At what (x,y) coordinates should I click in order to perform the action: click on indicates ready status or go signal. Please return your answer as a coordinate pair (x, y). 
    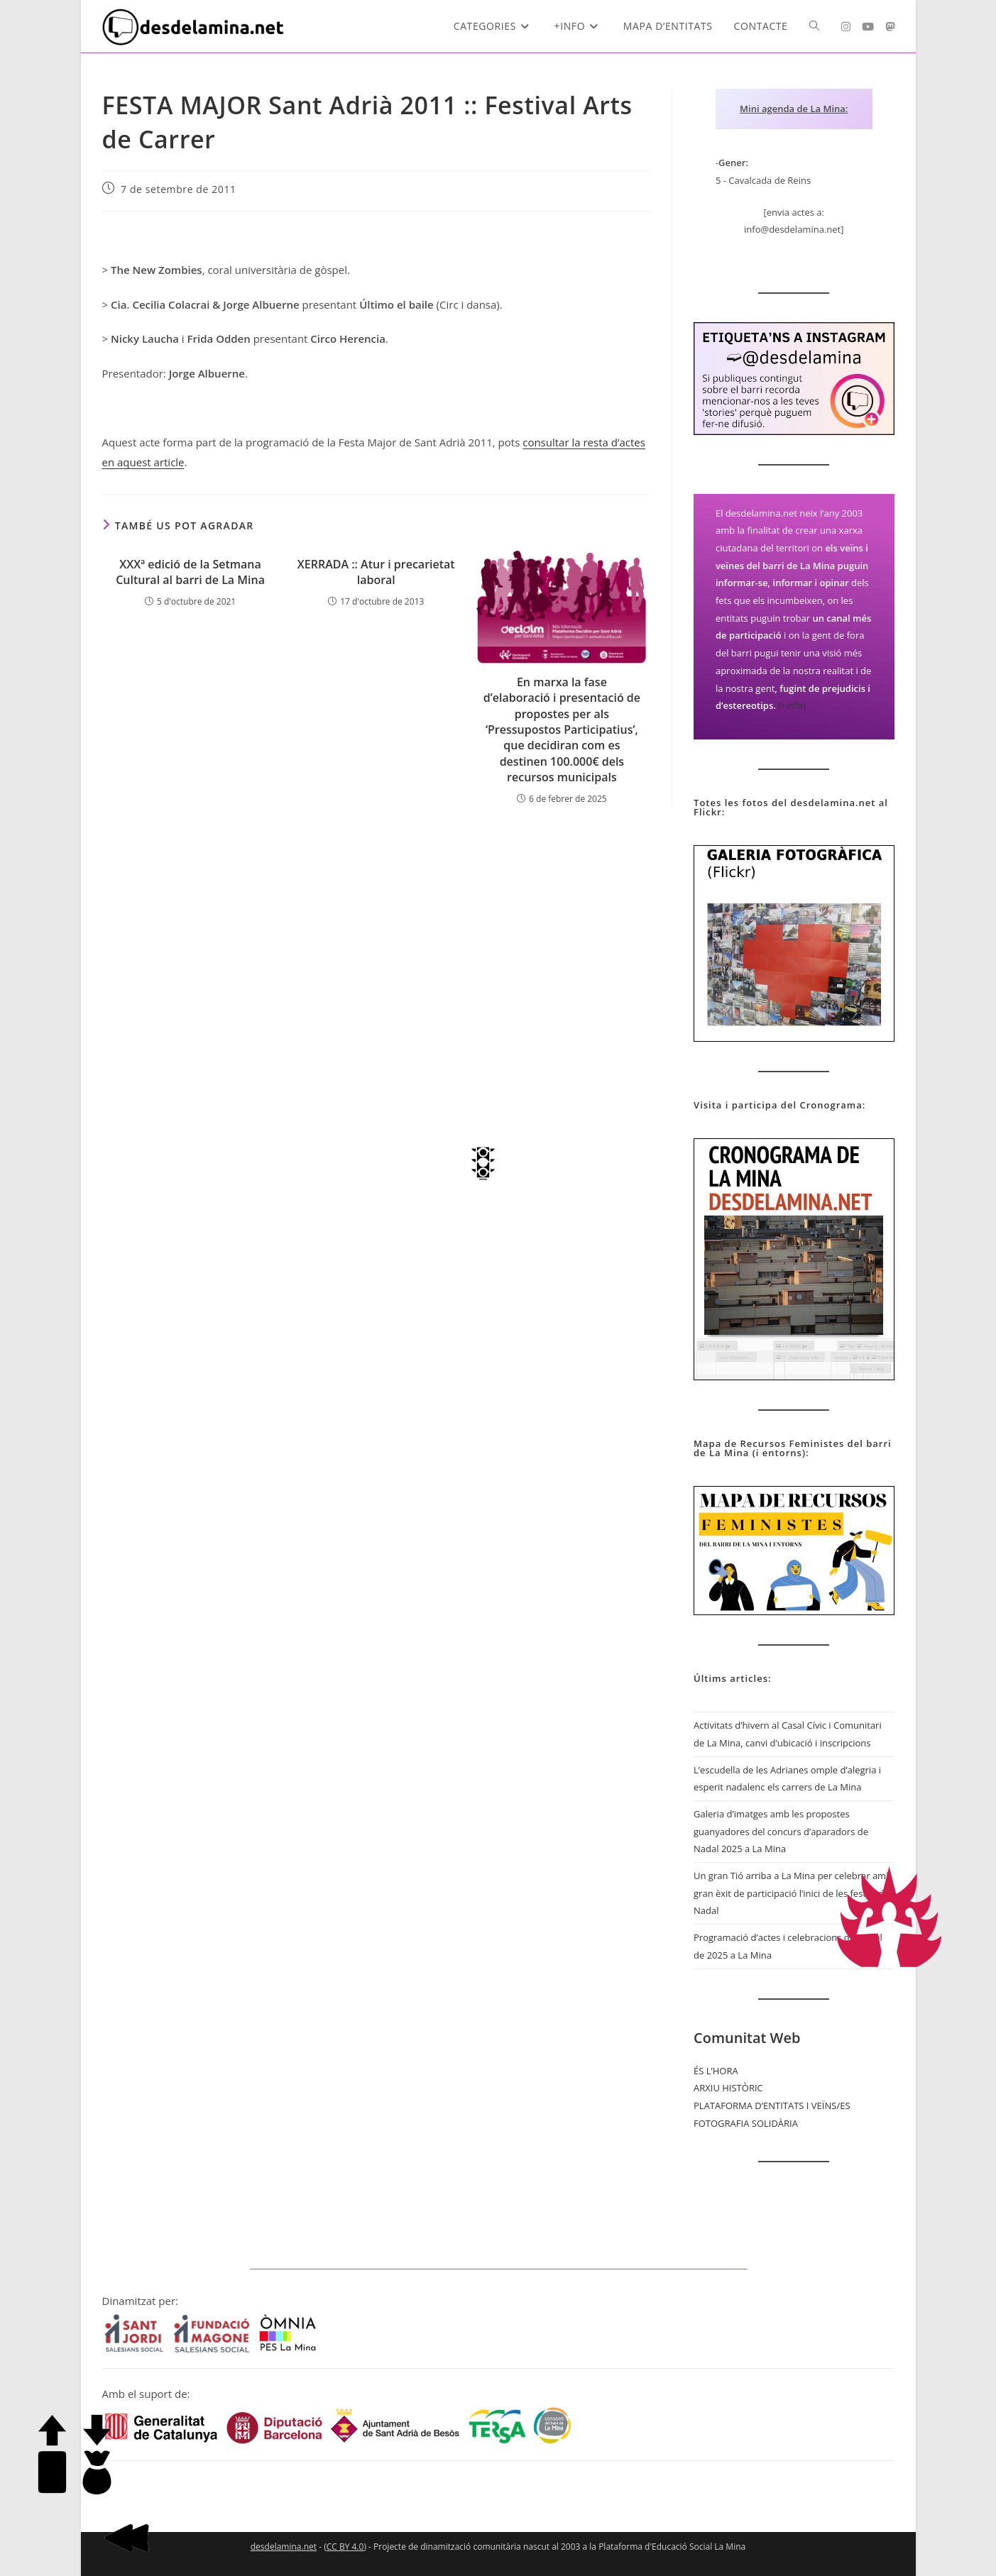
    Looking at the image, I should click on (483, 1163).